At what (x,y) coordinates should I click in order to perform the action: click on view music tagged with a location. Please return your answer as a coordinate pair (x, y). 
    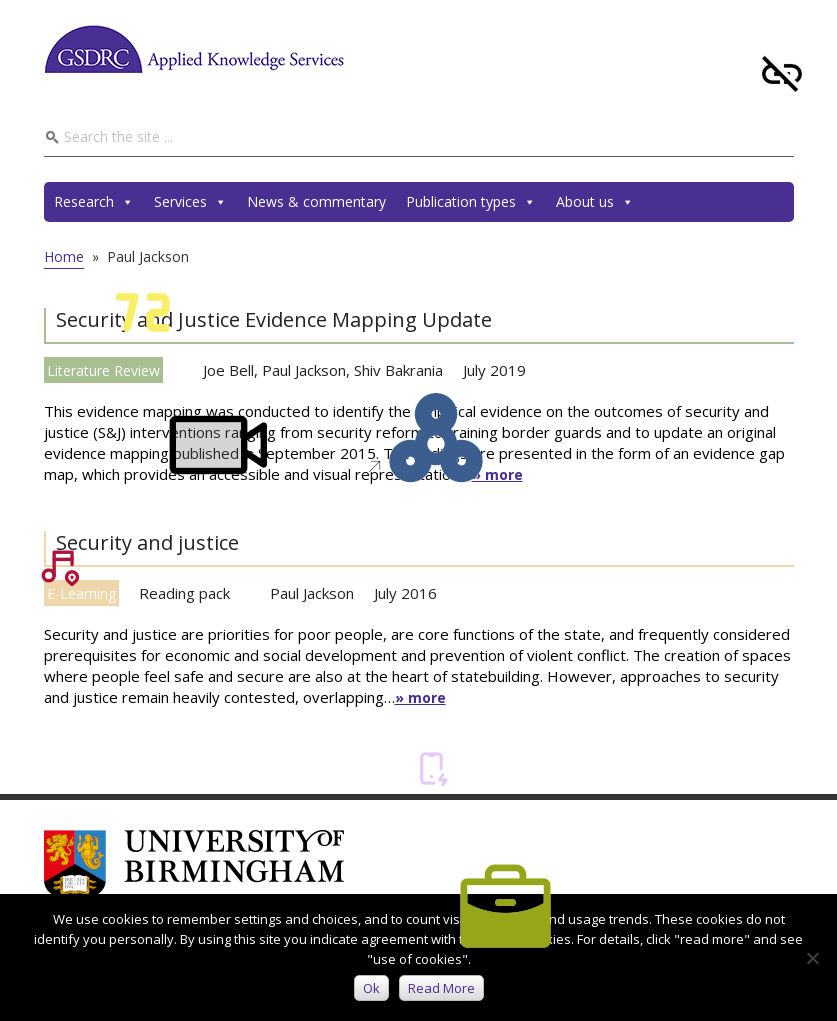
    Looking at the image, I should click on (59, 566).